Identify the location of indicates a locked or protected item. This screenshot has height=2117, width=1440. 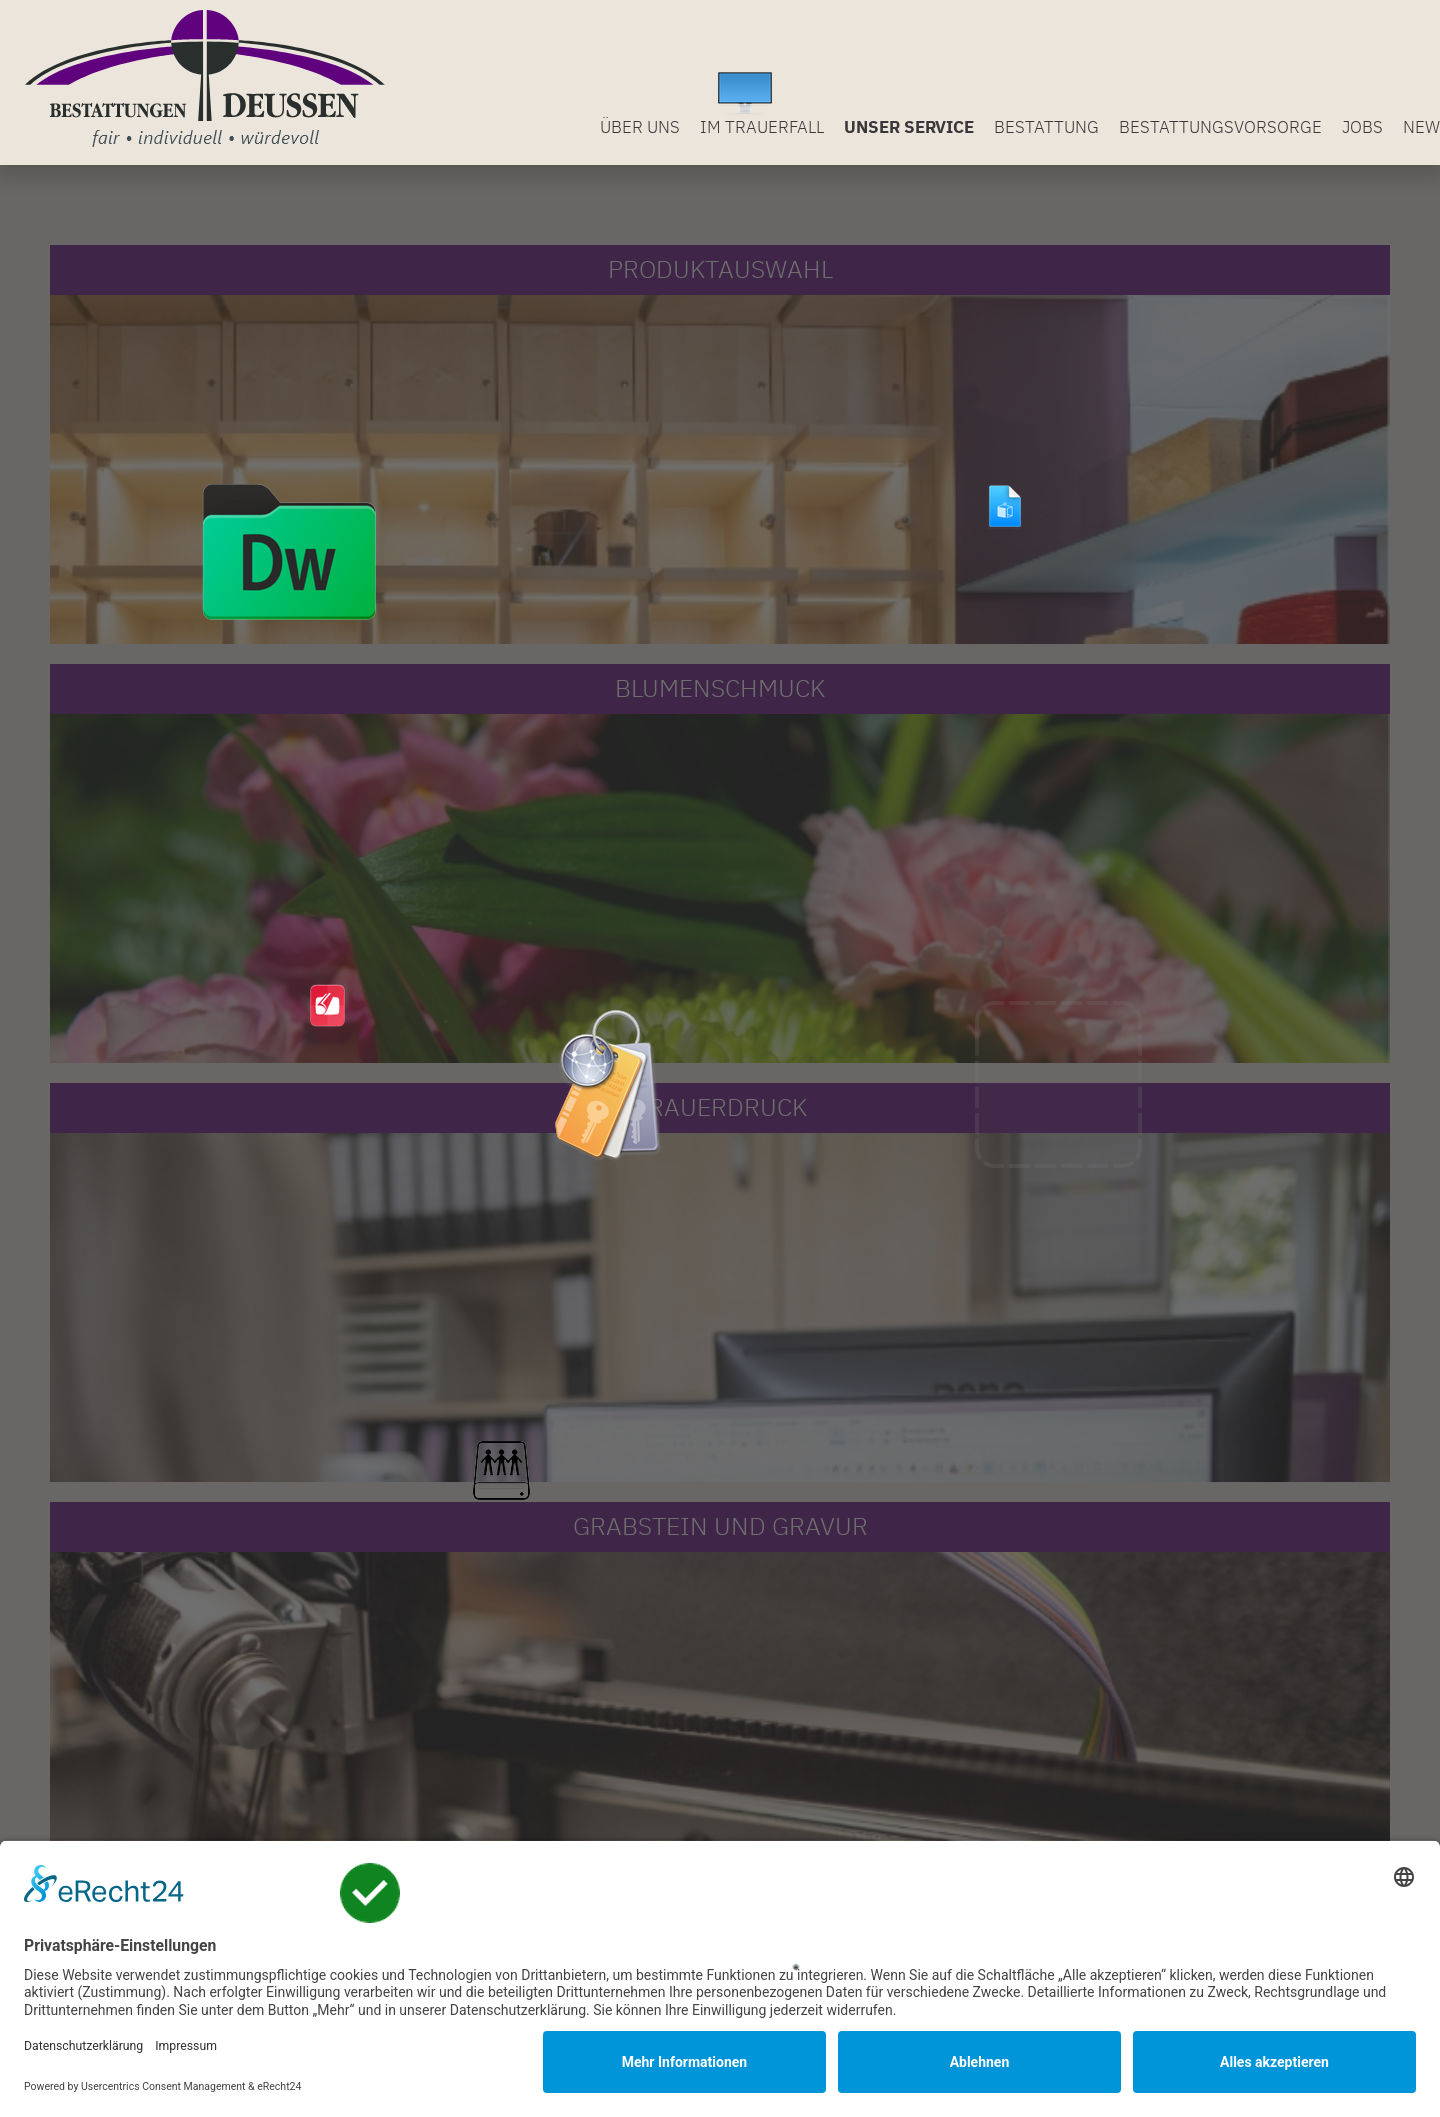
(809, 1954).